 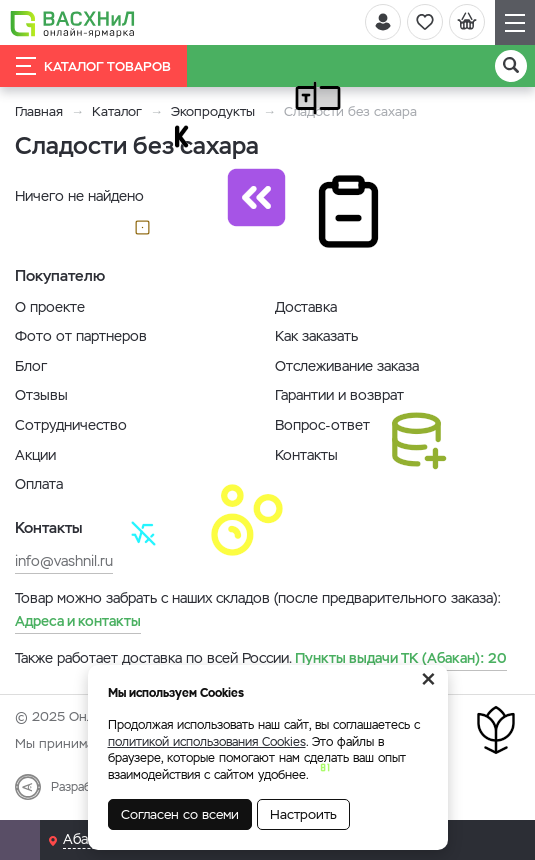 I want to click on add a new database, so click(x=416, y=439).